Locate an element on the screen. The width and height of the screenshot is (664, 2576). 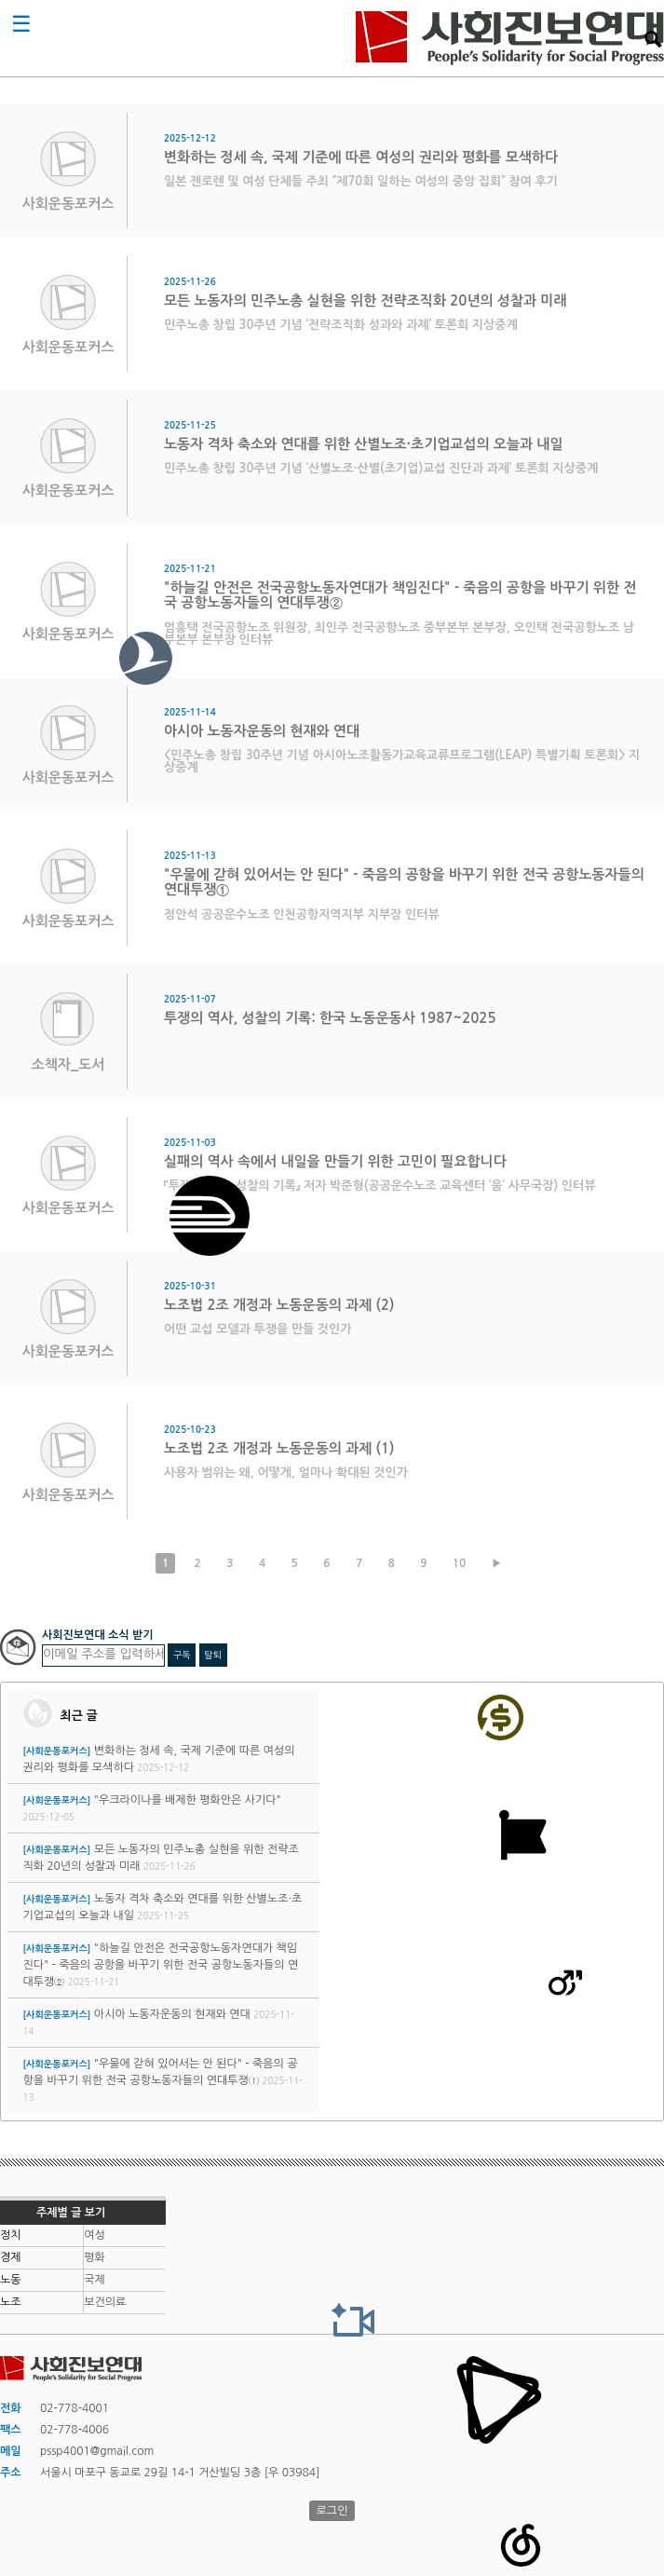
font awesome brand logo is located at coordinates (522, 1834).